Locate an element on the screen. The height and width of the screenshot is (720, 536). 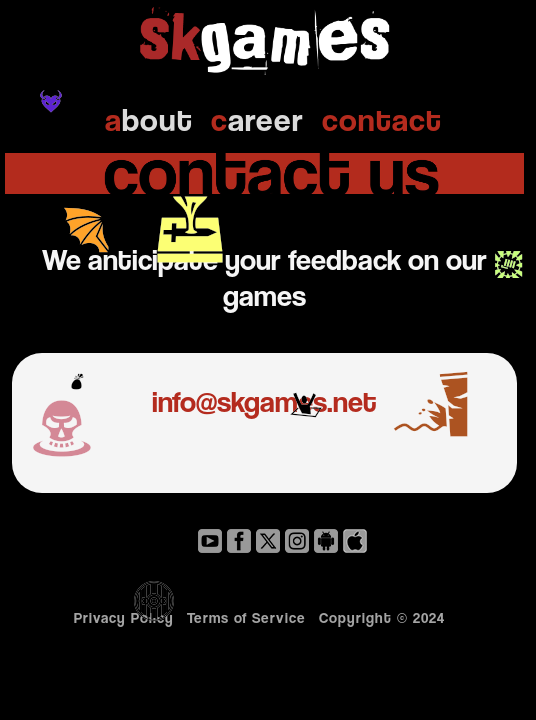
craft or forge a new sword is located at coordinates (190, 230).